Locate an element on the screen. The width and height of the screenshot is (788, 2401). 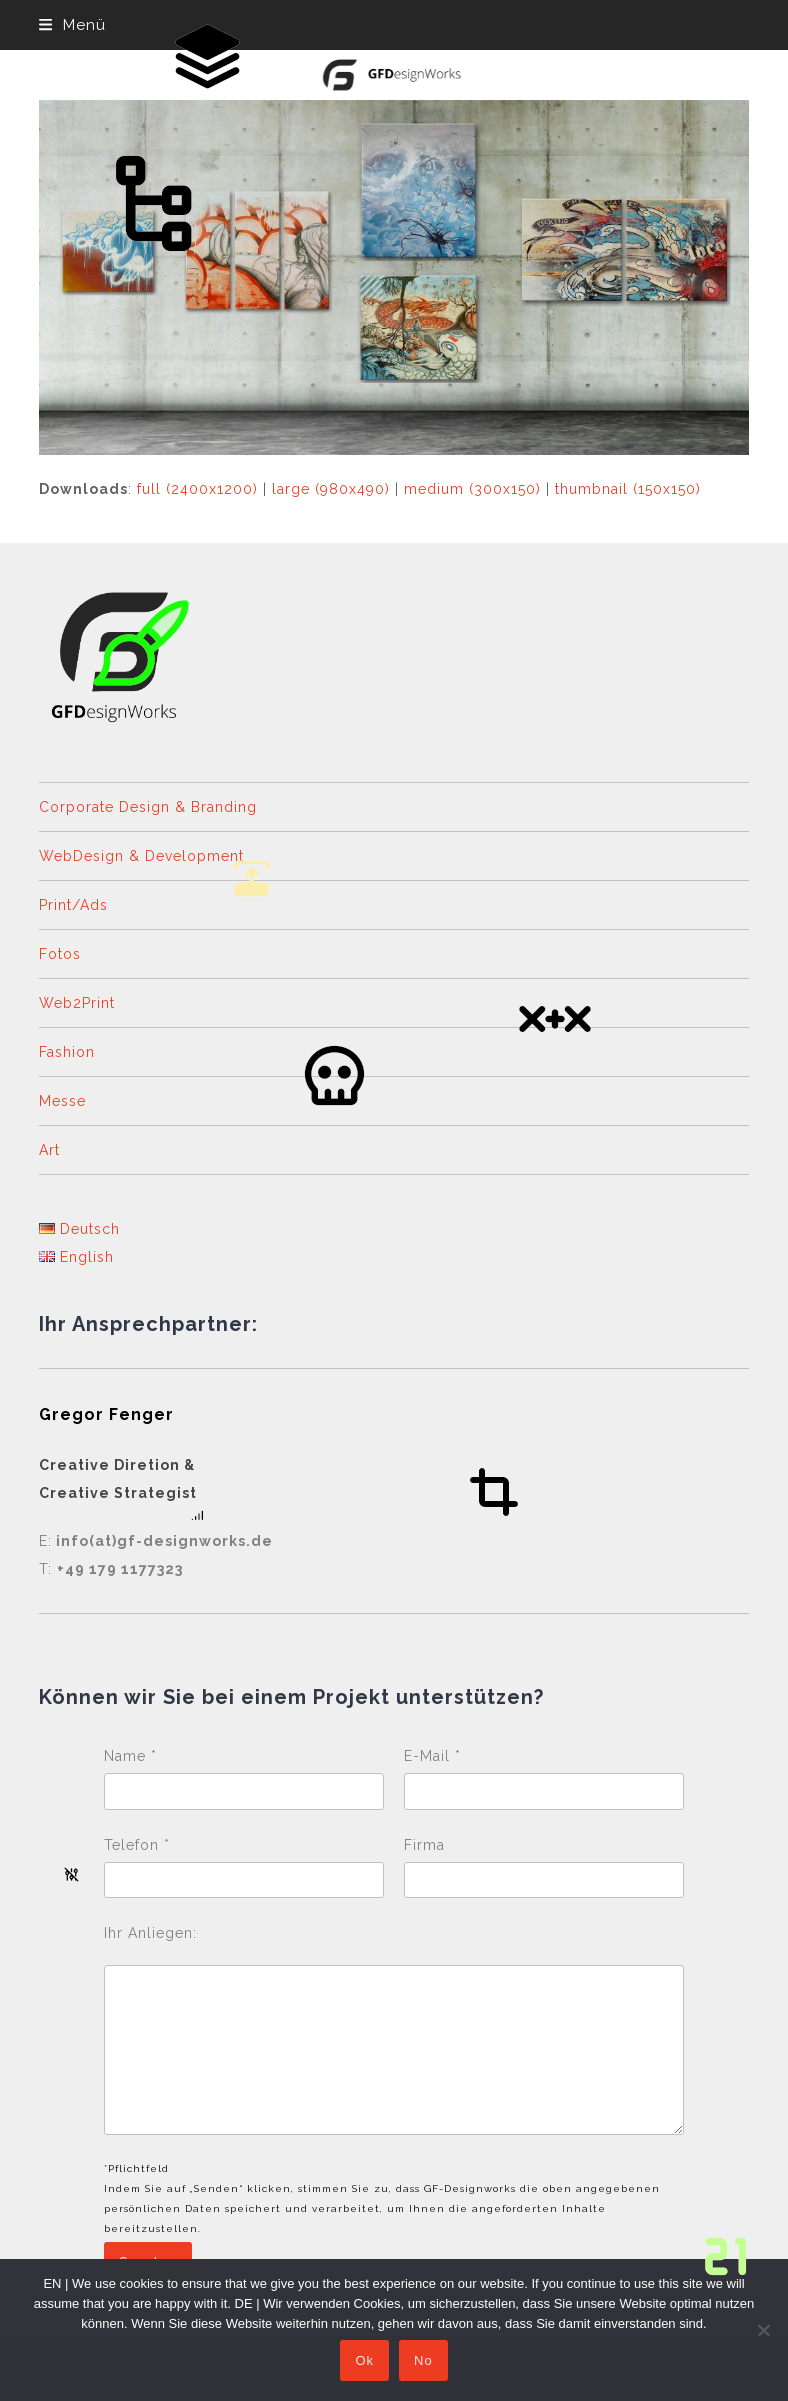
indicates dangerous or harmful content is located at coordinates (334, 1075).